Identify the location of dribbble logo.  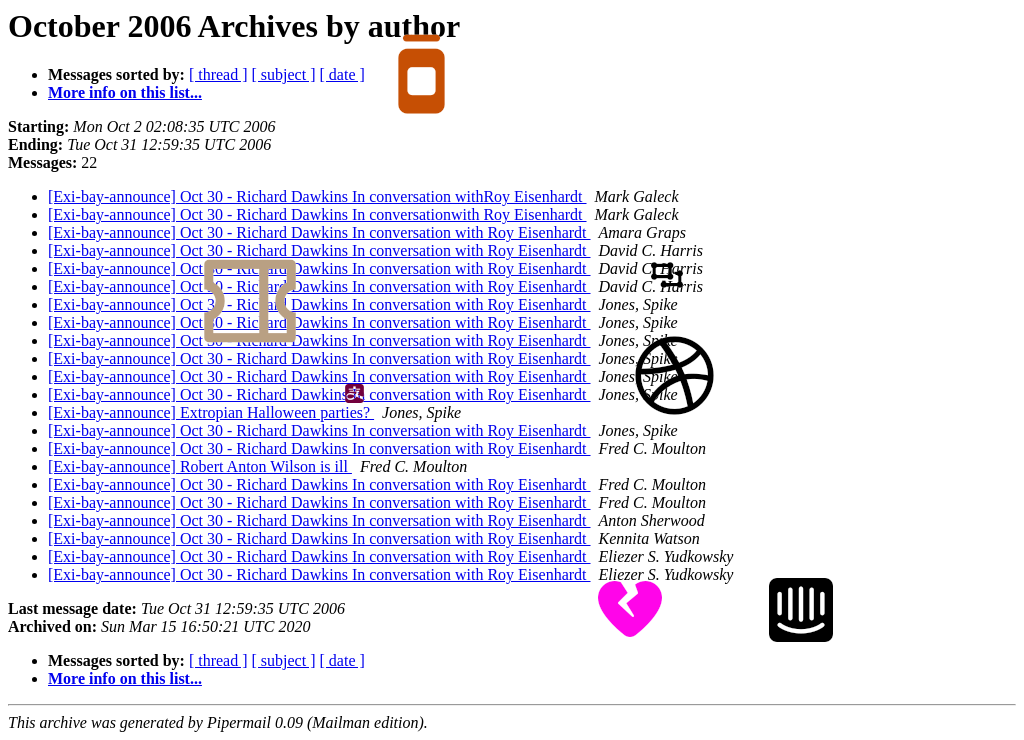
(674, 375).